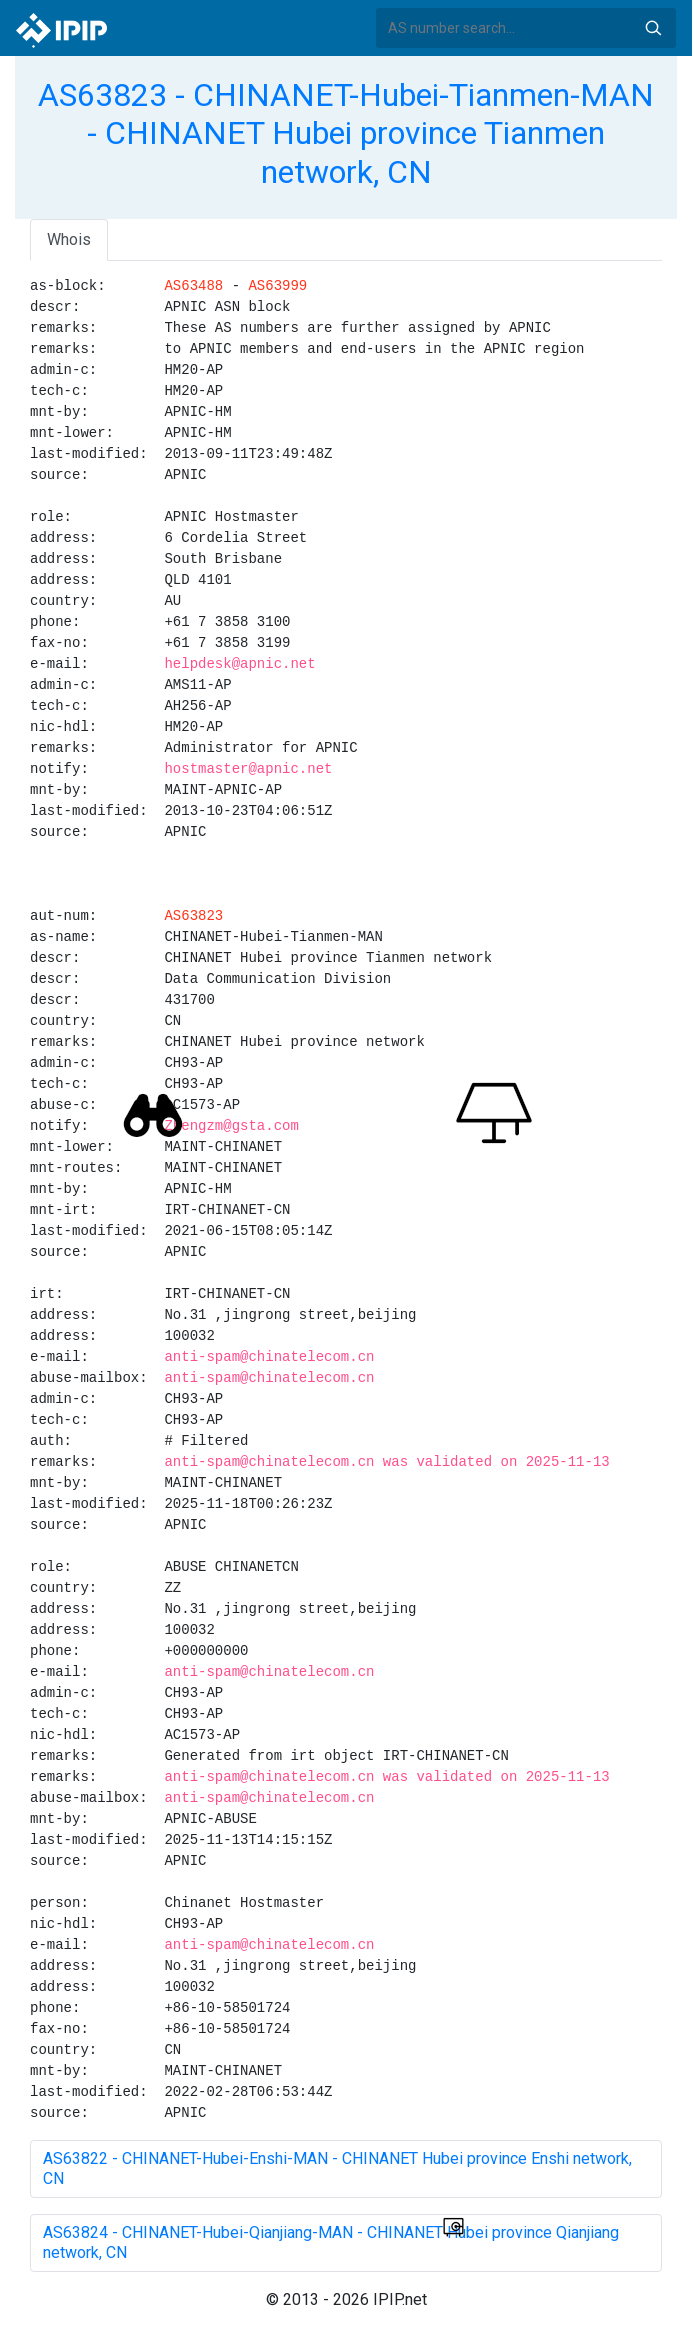 Image resolution: width=692 pixels, height=2328 pixels. What do you see at coordinates (153, 1111) in the screenshot?
I see `search or explore content` at bounding box center [153, 1111].